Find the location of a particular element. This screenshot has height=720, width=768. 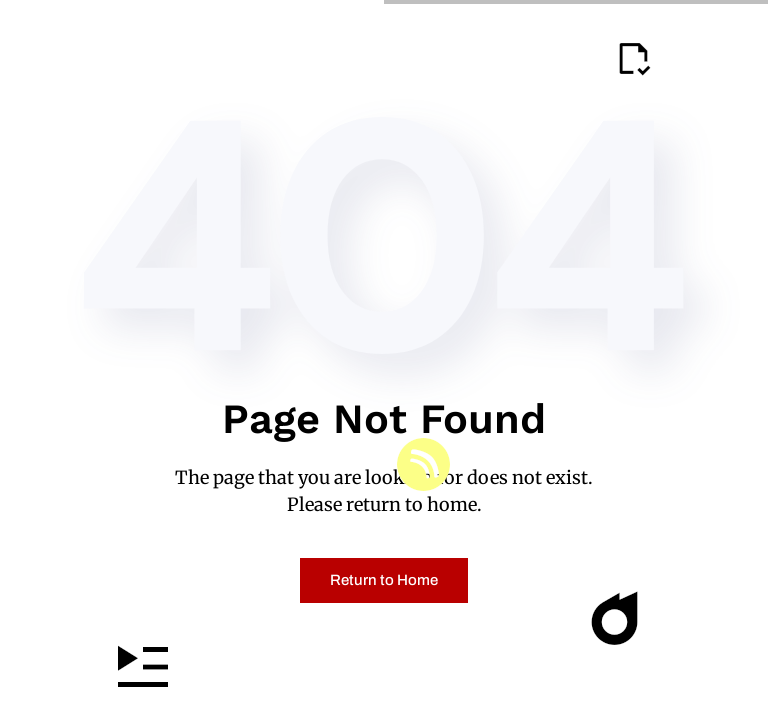

visit hearthis.at music streaming platform is located at coordinates (423, 464).